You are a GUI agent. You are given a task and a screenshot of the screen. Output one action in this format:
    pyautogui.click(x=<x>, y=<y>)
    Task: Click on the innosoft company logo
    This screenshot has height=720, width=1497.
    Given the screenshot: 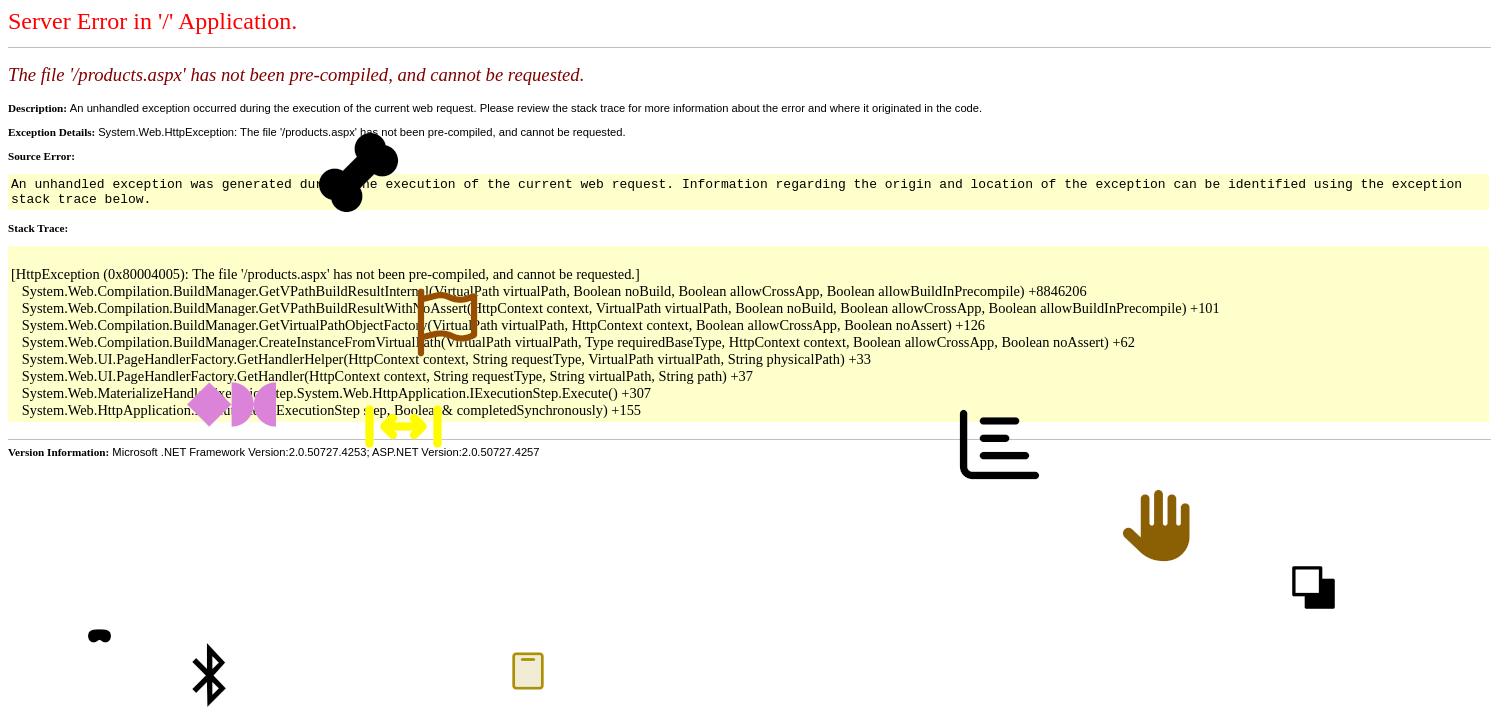 What is the action you would take?
    pyautogui.click(x=231, y=404)
    